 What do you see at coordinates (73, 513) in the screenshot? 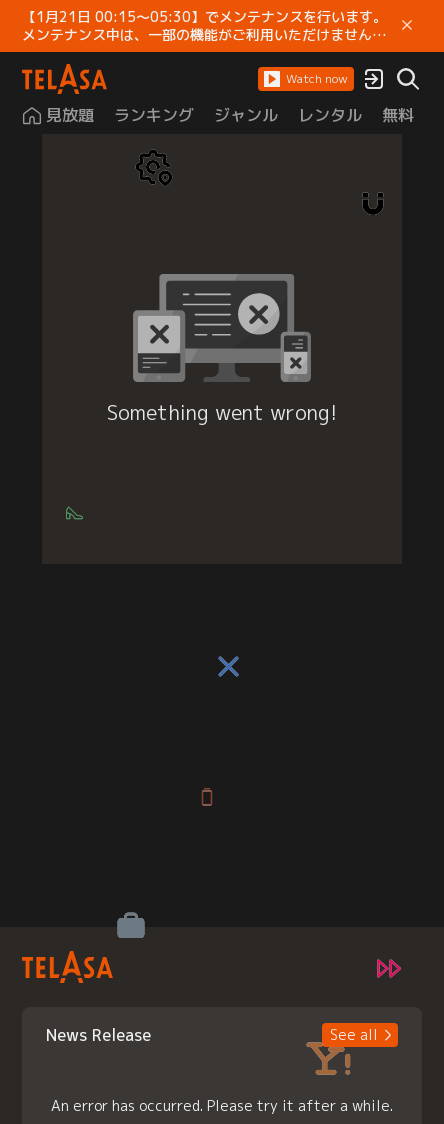
I see `browse women's footwear or shoes` at bounding box center [73, 513].